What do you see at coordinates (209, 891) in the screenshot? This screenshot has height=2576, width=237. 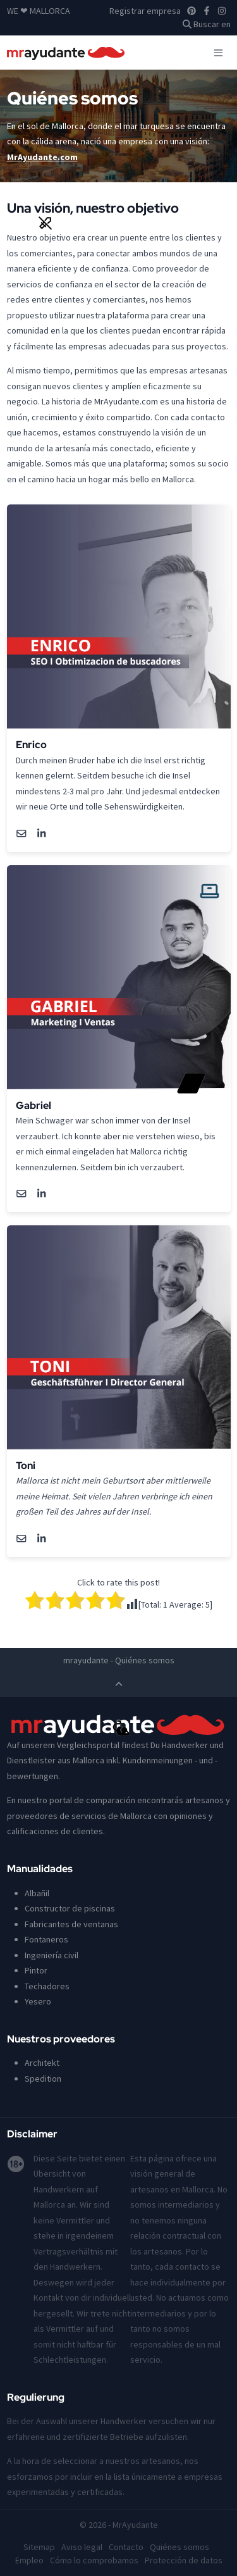 I see `switch to desktop view` at bounding box center [209, 891].